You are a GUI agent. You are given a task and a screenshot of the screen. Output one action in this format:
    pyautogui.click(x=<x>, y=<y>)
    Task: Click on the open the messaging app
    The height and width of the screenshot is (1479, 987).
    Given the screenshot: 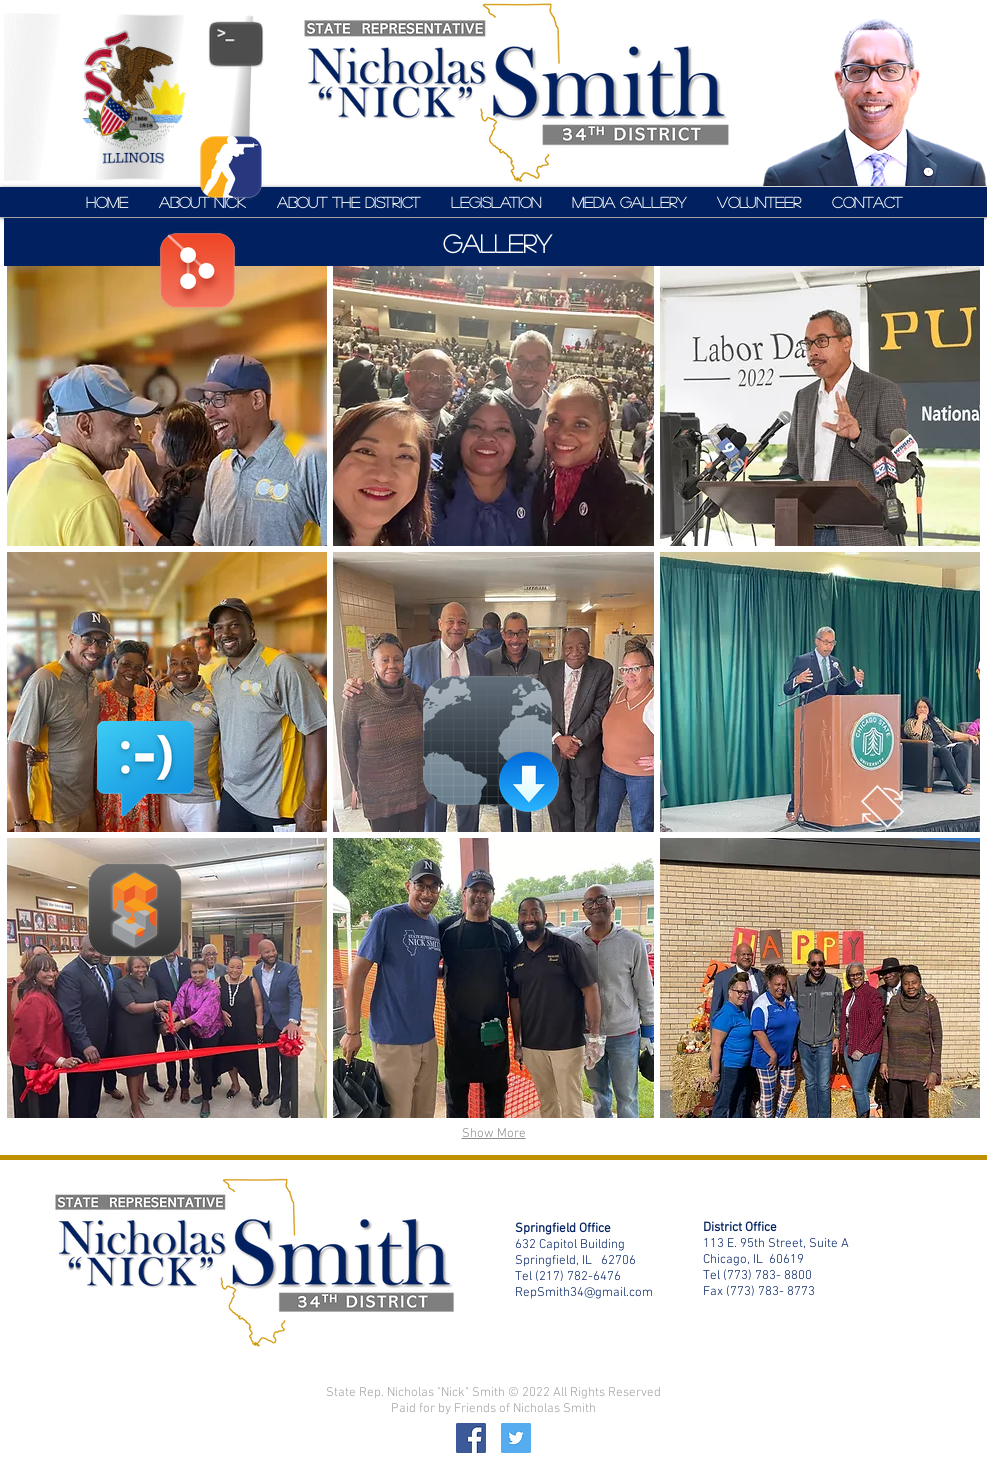 What is the action you would take?
    pyautogui.click(x=145, y=769)
    